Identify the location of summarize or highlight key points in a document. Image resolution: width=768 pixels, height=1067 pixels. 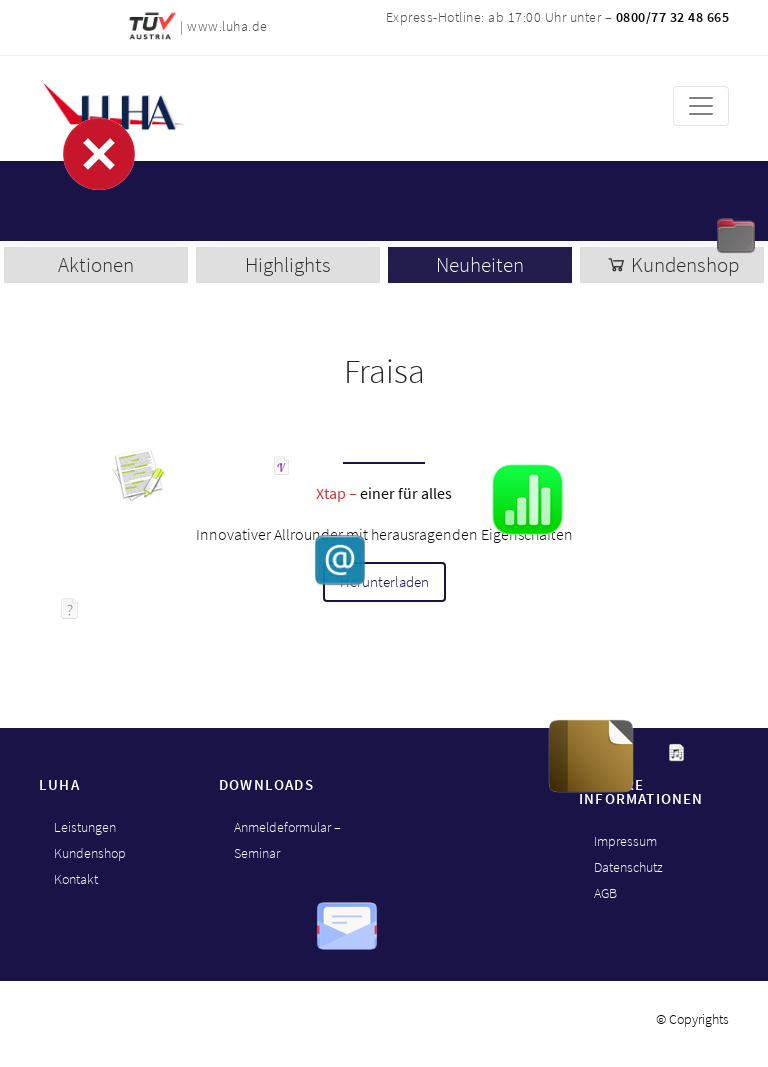
(139, 474).